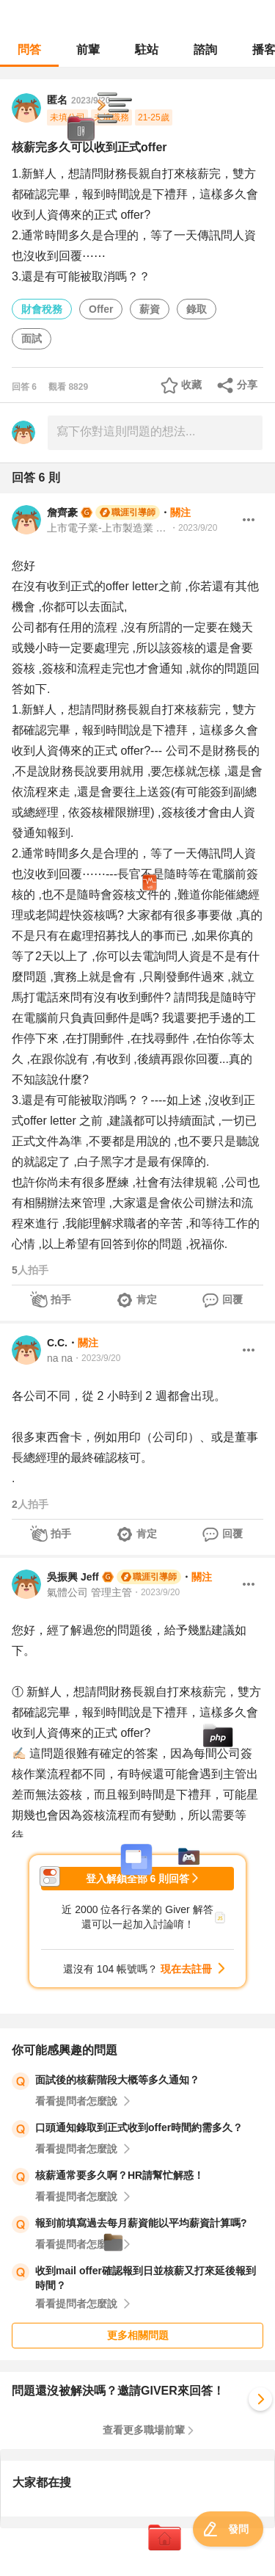 The image size is (275, 2576). What do you see at coordinates (113, 2242) in the screenshot?
I see `access an open folder's contents` at bounding box center [113, 2242].